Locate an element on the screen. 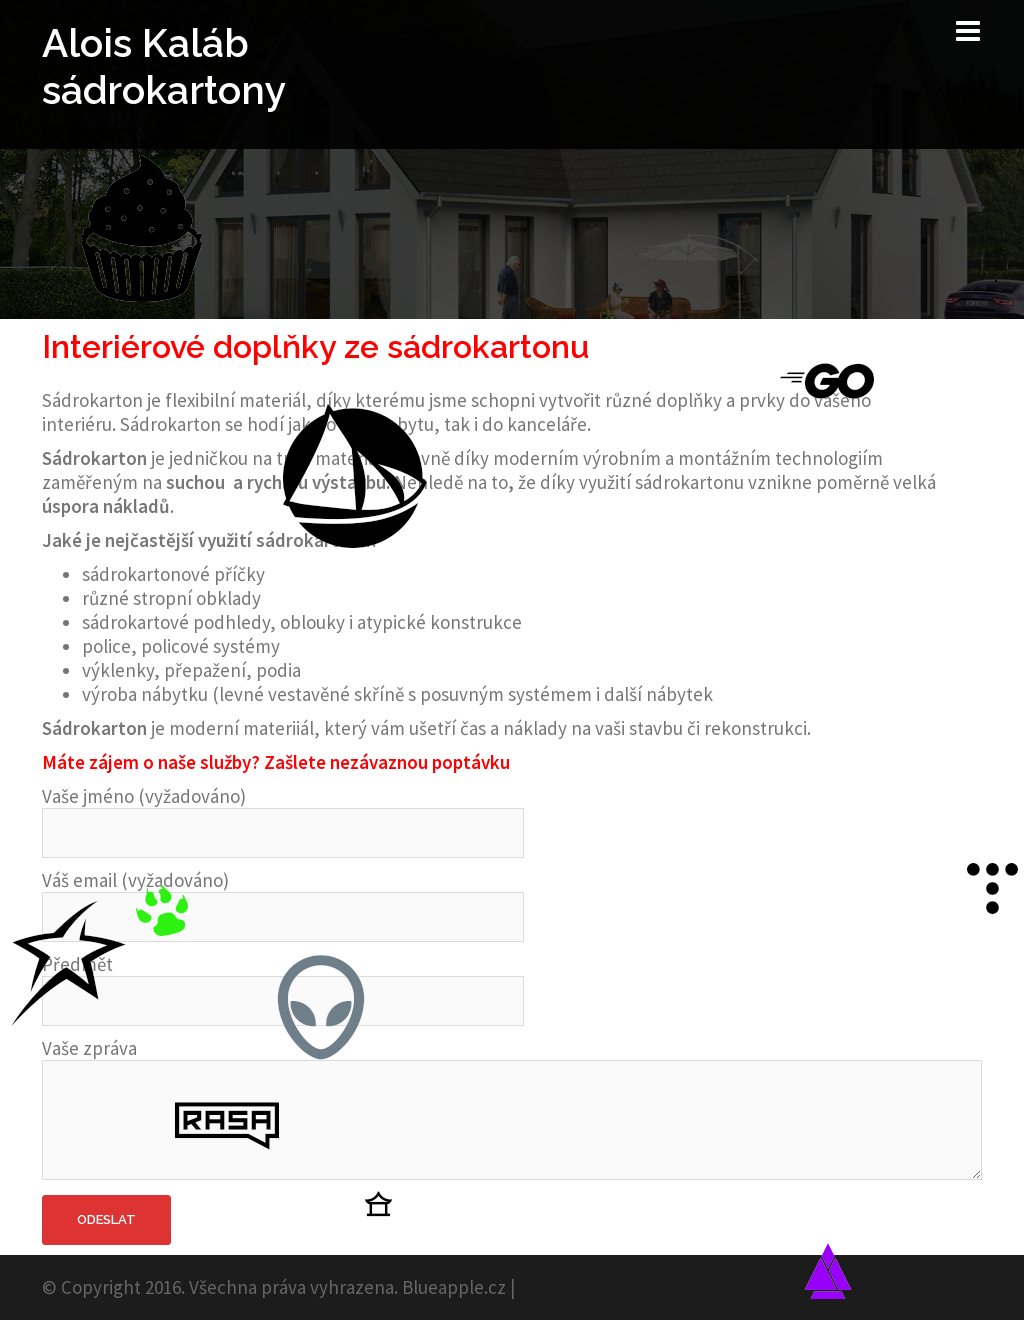 The image size is (1024, 1320). go programming language logo is located at coordinates (827, 381).